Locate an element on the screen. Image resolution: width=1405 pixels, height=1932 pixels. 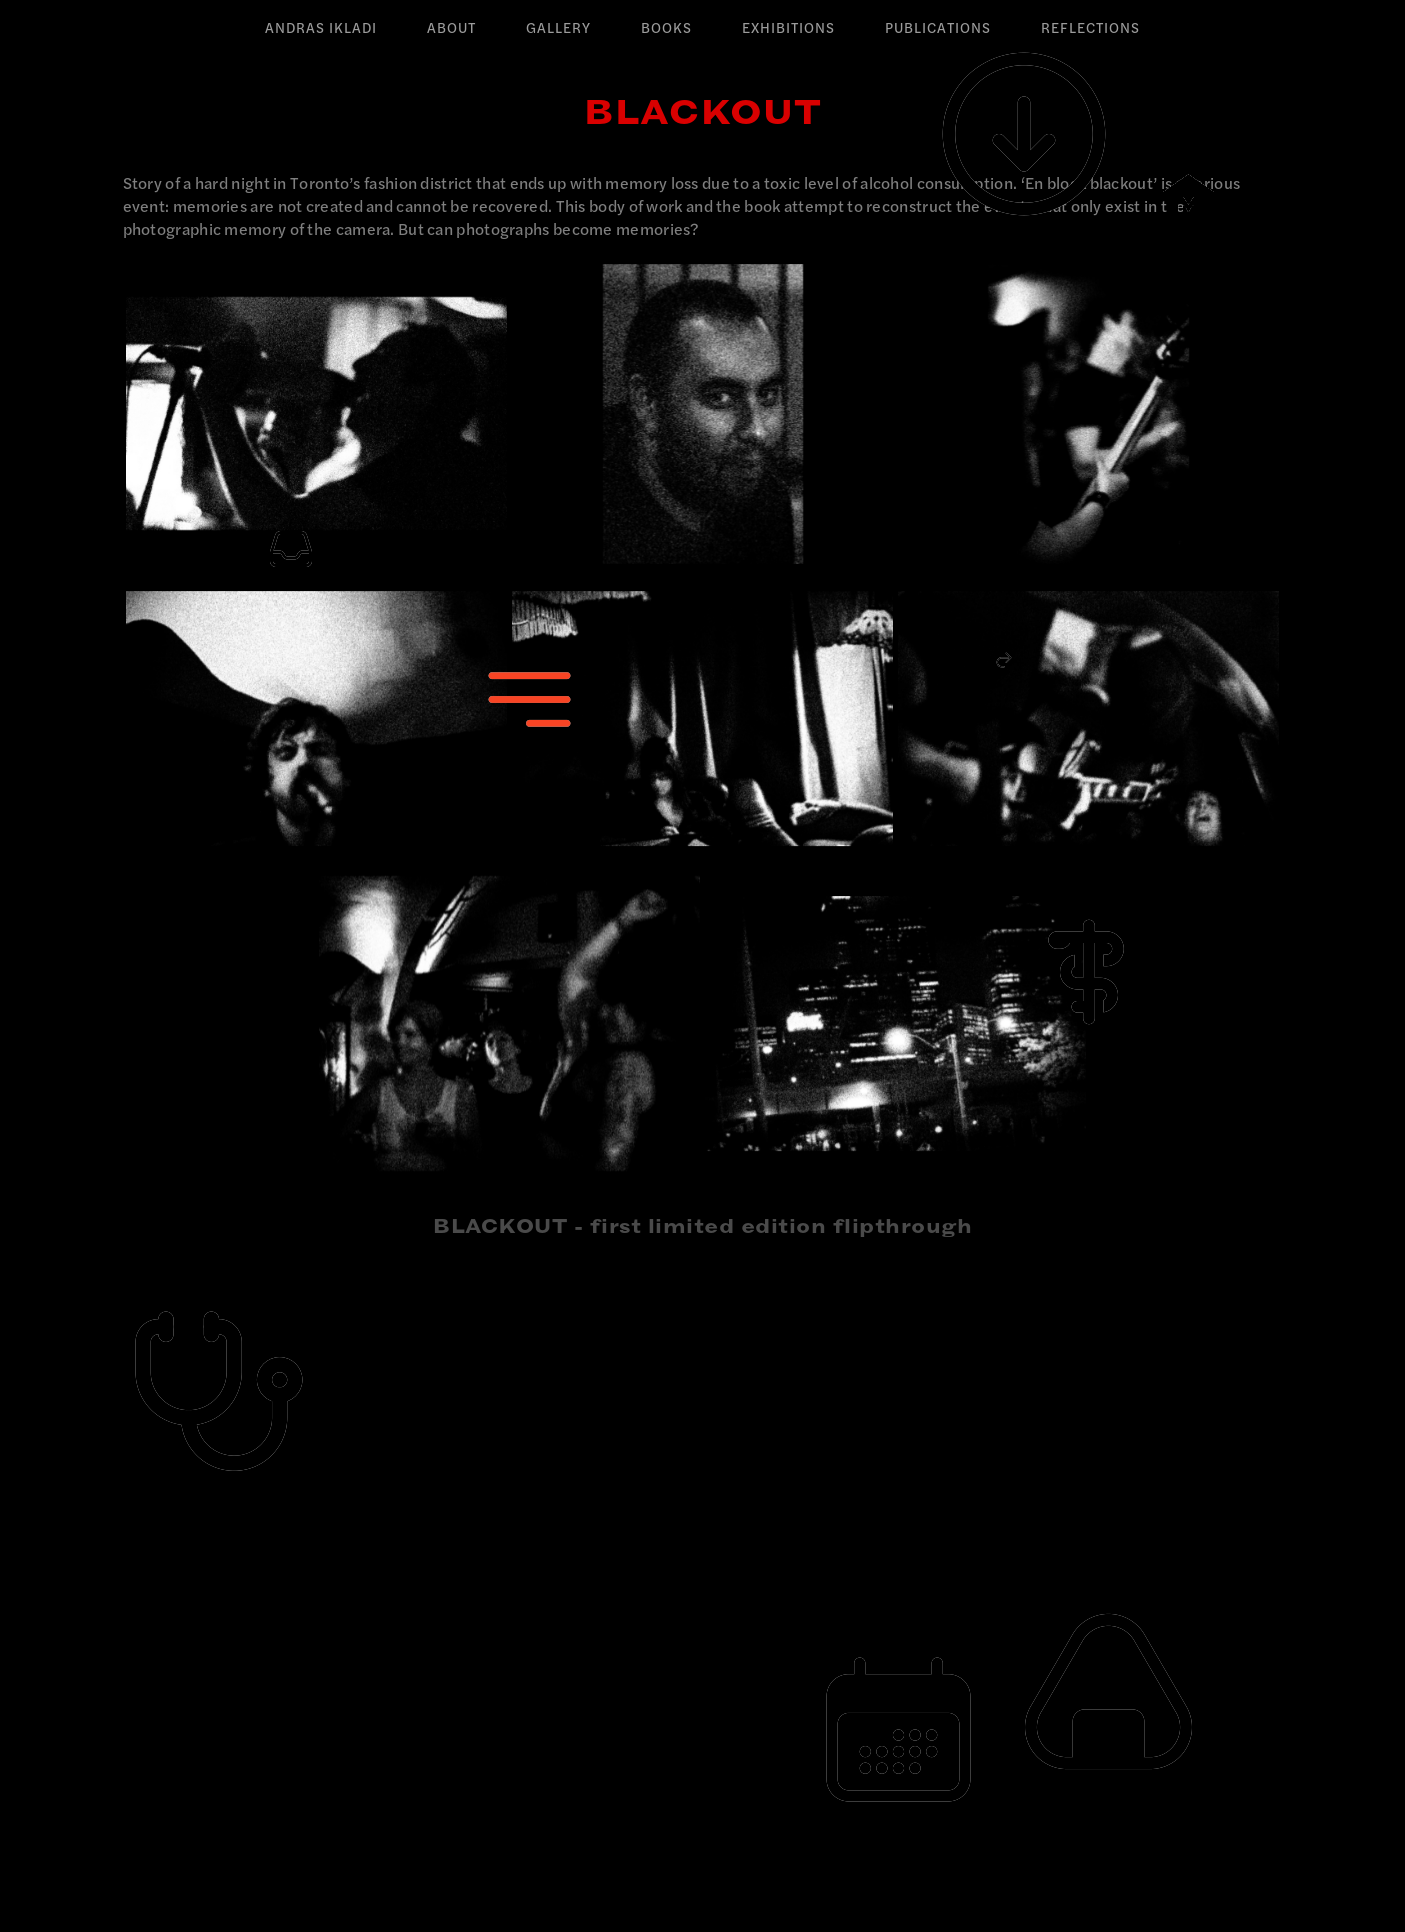
download a file or content is located at coordinates (1024, 134).